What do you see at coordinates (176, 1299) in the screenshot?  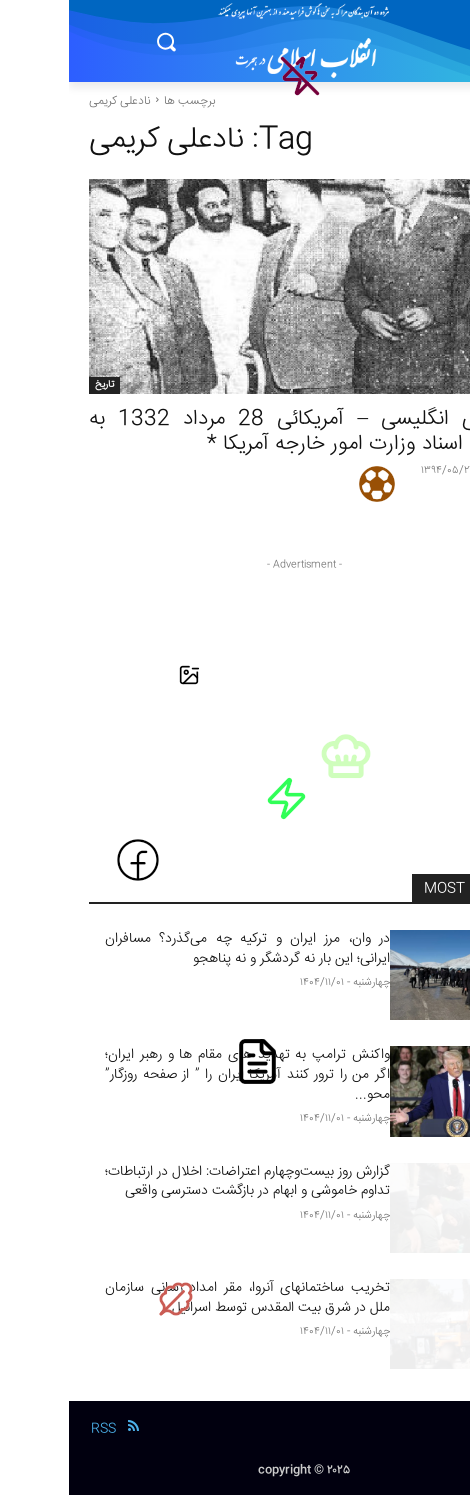 I see `view vegetarian or plant-based options` at bounding box center [176, 1299].